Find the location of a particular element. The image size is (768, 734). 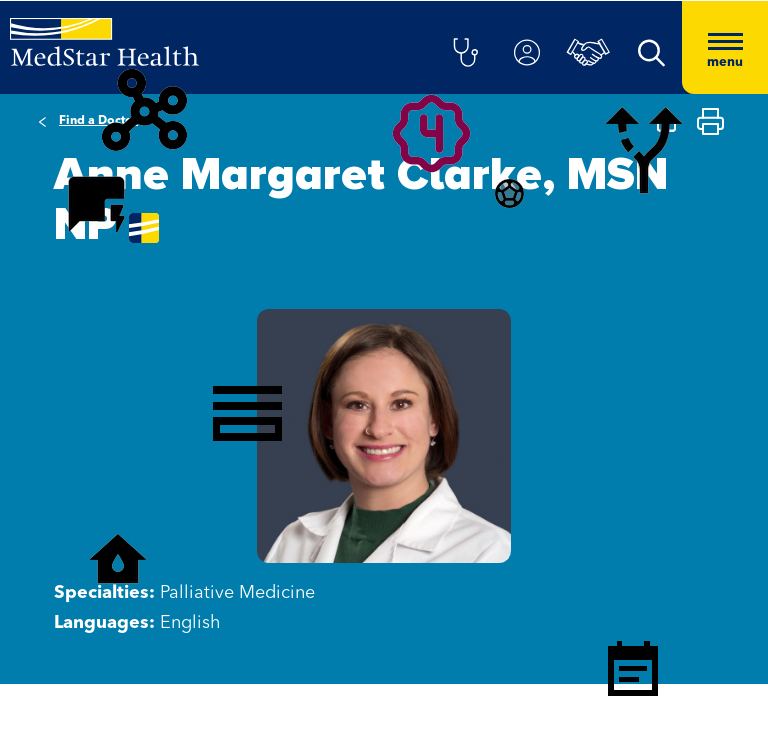

view alternative routes is located at coordinates (644, 150).